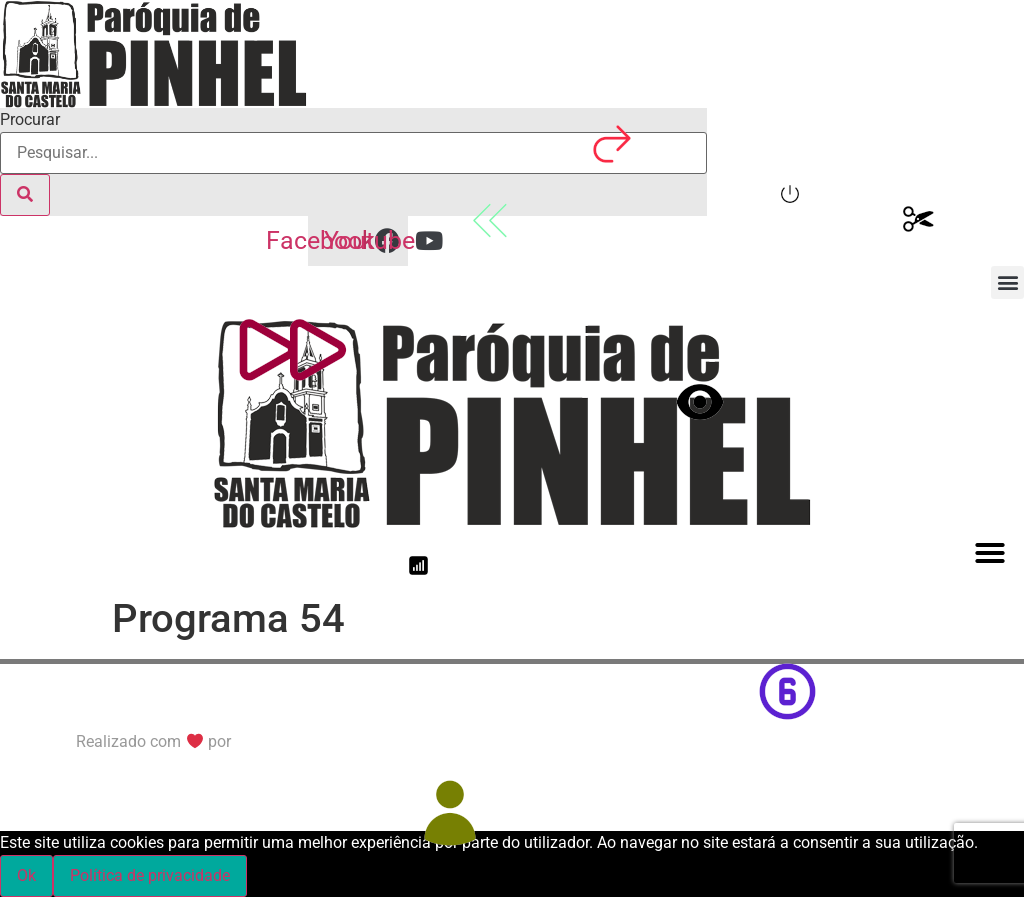 The width and height of the screenshot is (1024, 897). What do you see at coordinates (418, 565) in the screenshot?
I see `view analytics dashboard` at bounding box center [418, 565].